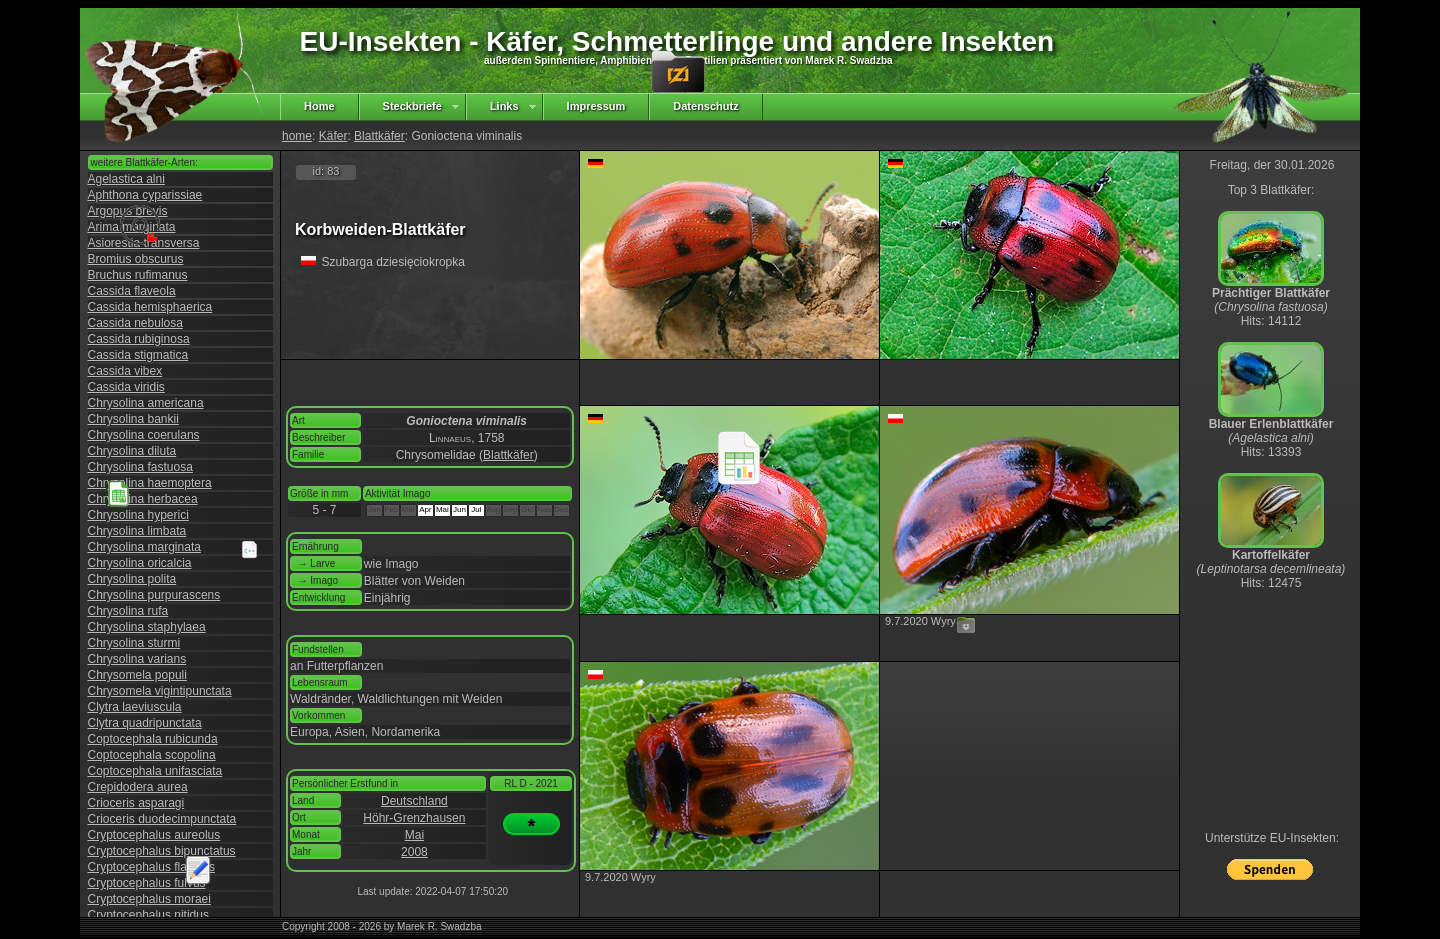  What do you see at coordinates (739, 458) in the screenshot?
I see `open a spreadsheet file` at bounding box center [739, 458].